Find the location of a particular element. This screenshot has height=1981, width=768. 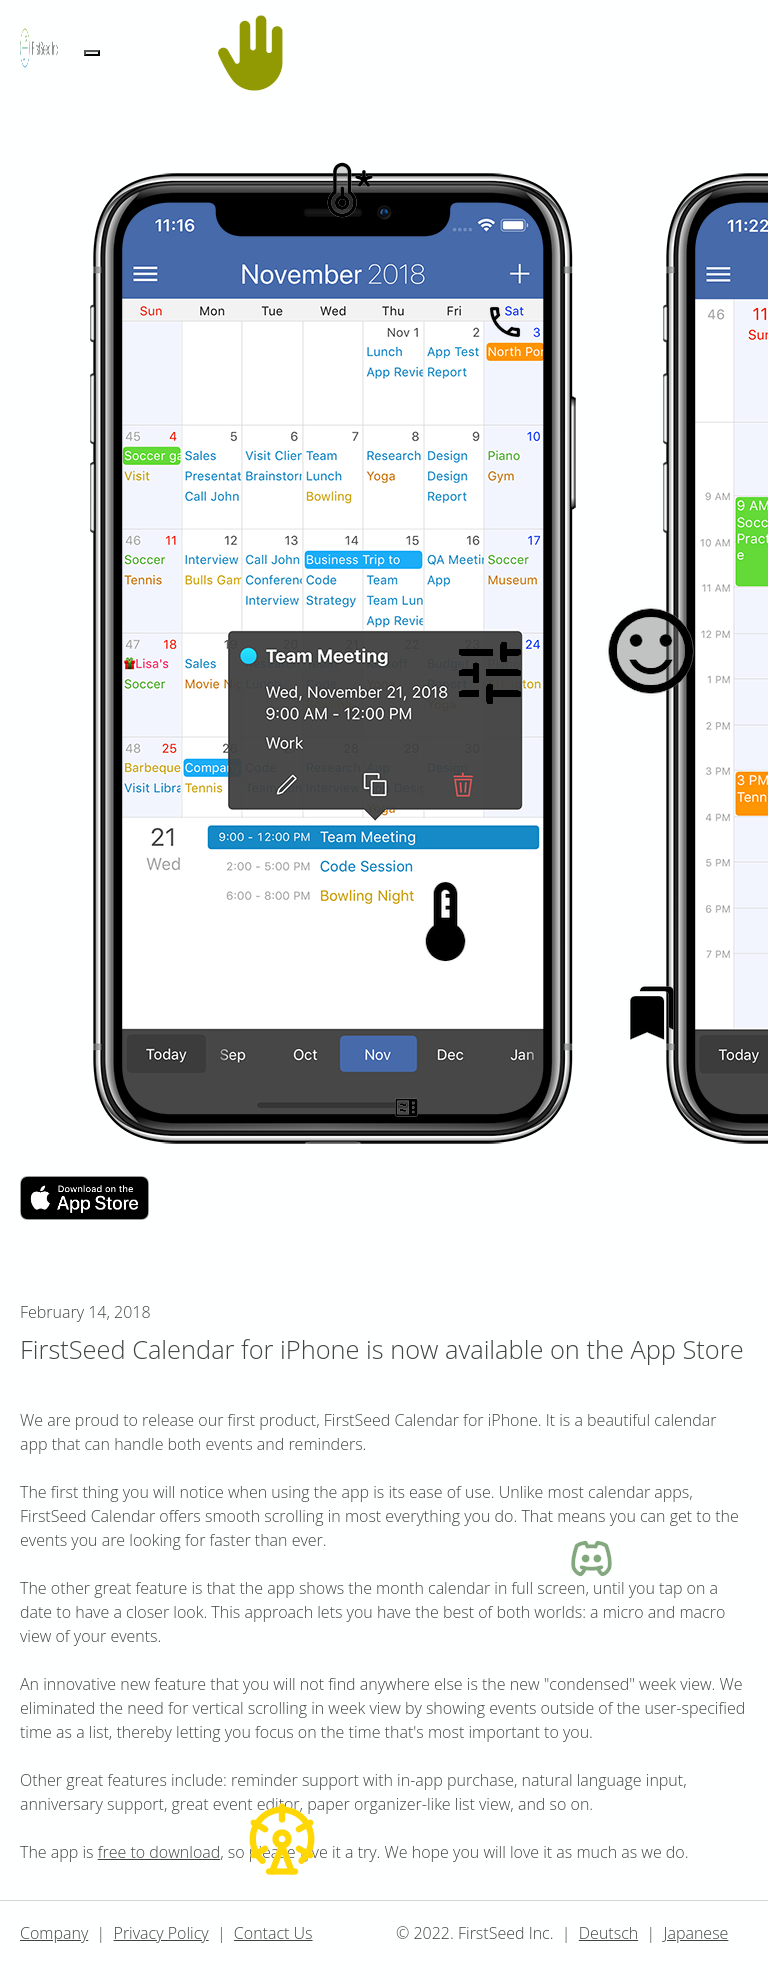

view your saved bookmarks is located at coordinates (652, 1013).